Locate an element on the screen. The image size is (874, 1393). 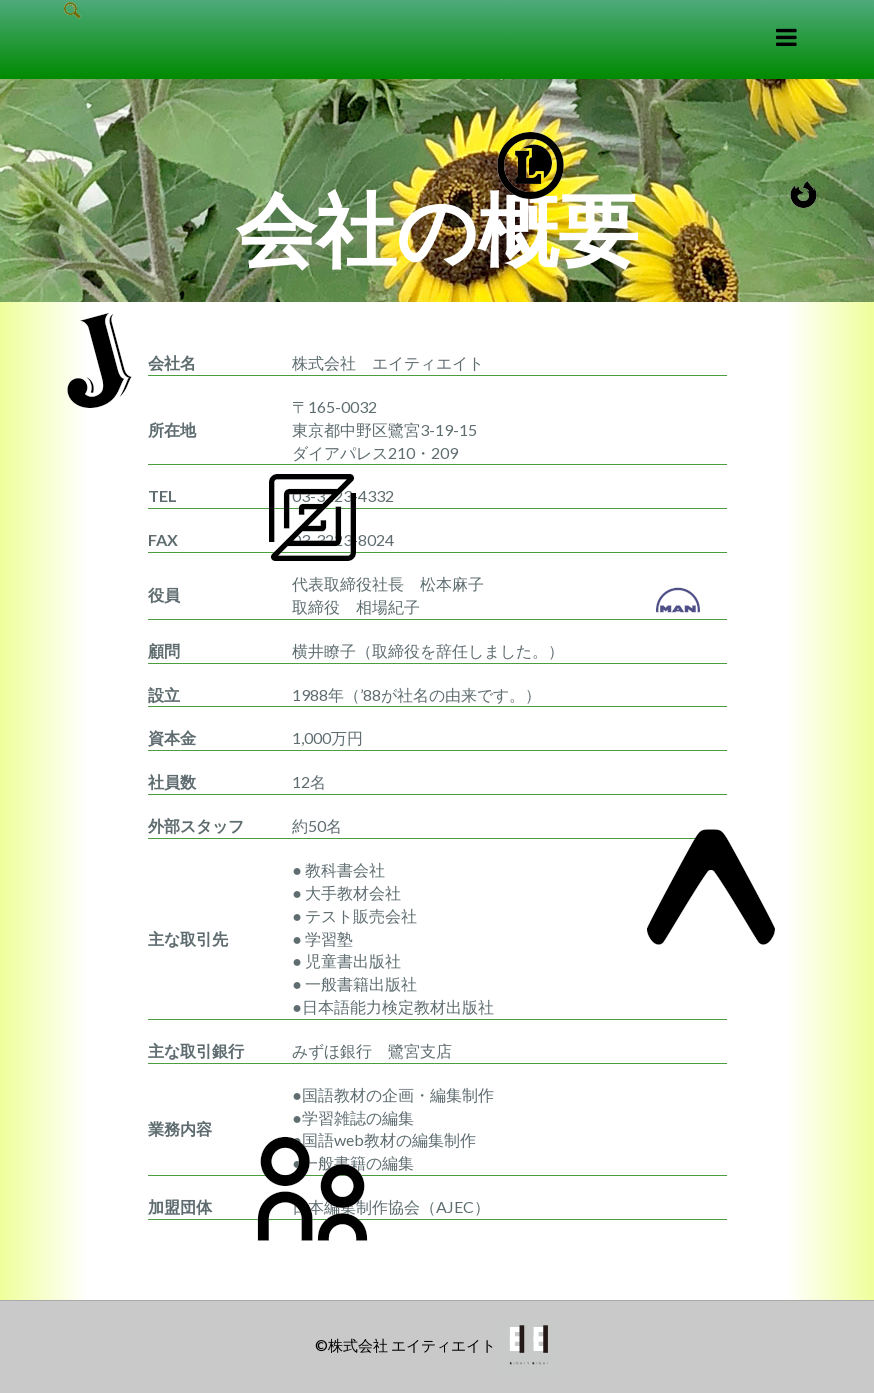
view family or parent account settings is located at coordinates (312, 1191).